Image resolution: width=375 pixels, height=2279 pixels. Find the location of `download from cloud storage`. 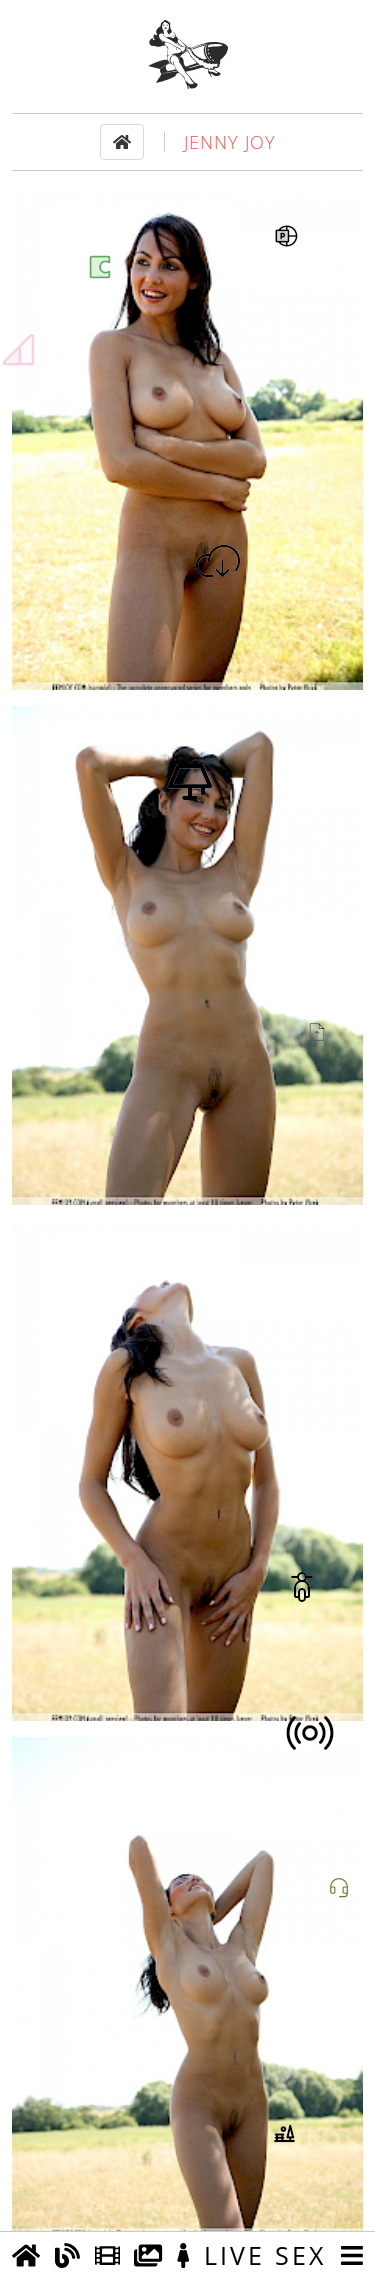

download from cloud storage is located at coordinates (218, 561).